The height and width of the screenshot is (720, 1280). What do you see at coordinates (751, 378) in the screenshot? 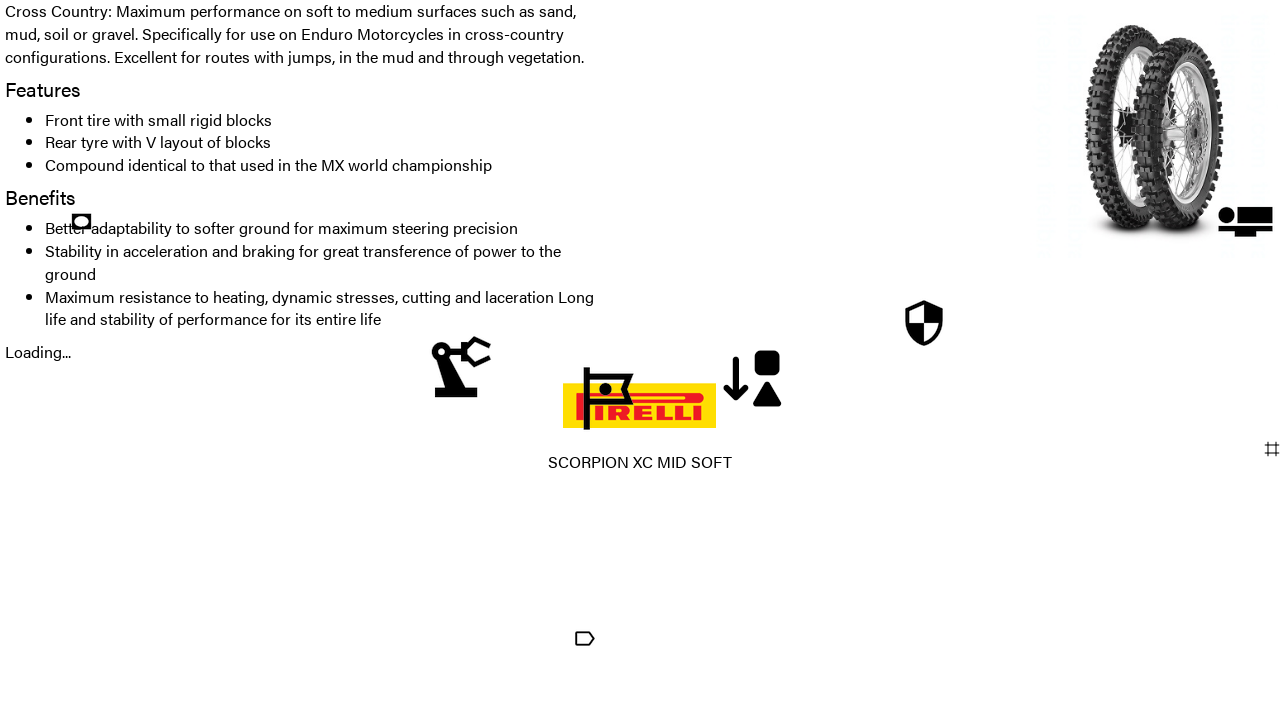
I see `sort items by shape in ascending order` at bounding box center [751, 378].